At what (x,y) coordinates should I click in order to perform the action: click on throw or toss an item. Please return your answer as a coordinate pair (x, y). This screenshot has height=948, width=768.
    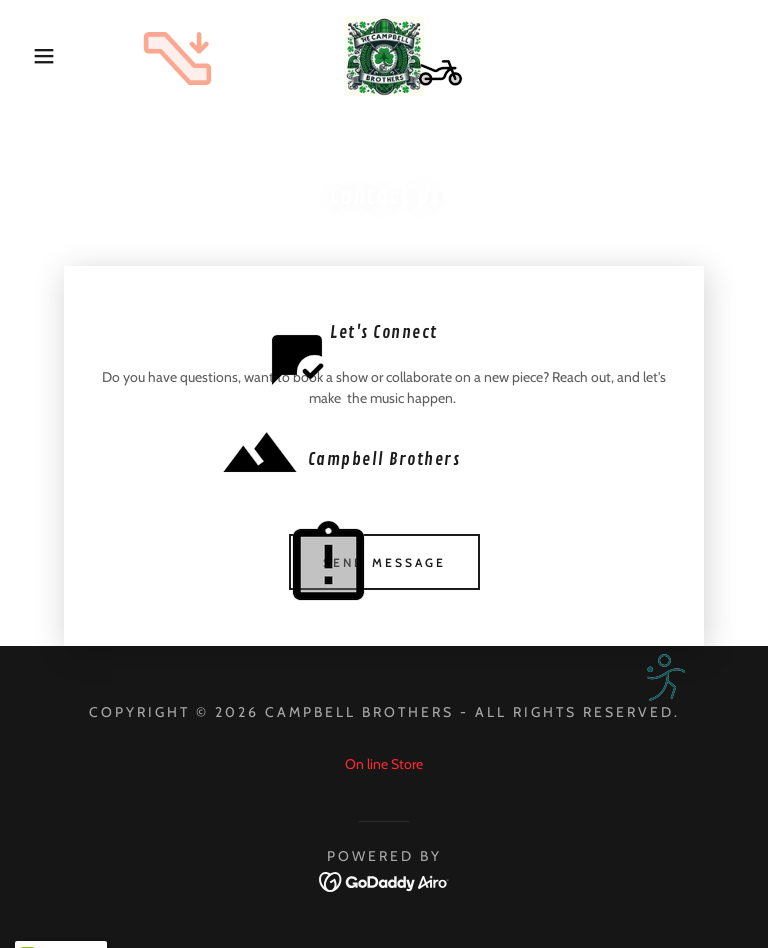
    Looking at the image, I should click on (664, 676).